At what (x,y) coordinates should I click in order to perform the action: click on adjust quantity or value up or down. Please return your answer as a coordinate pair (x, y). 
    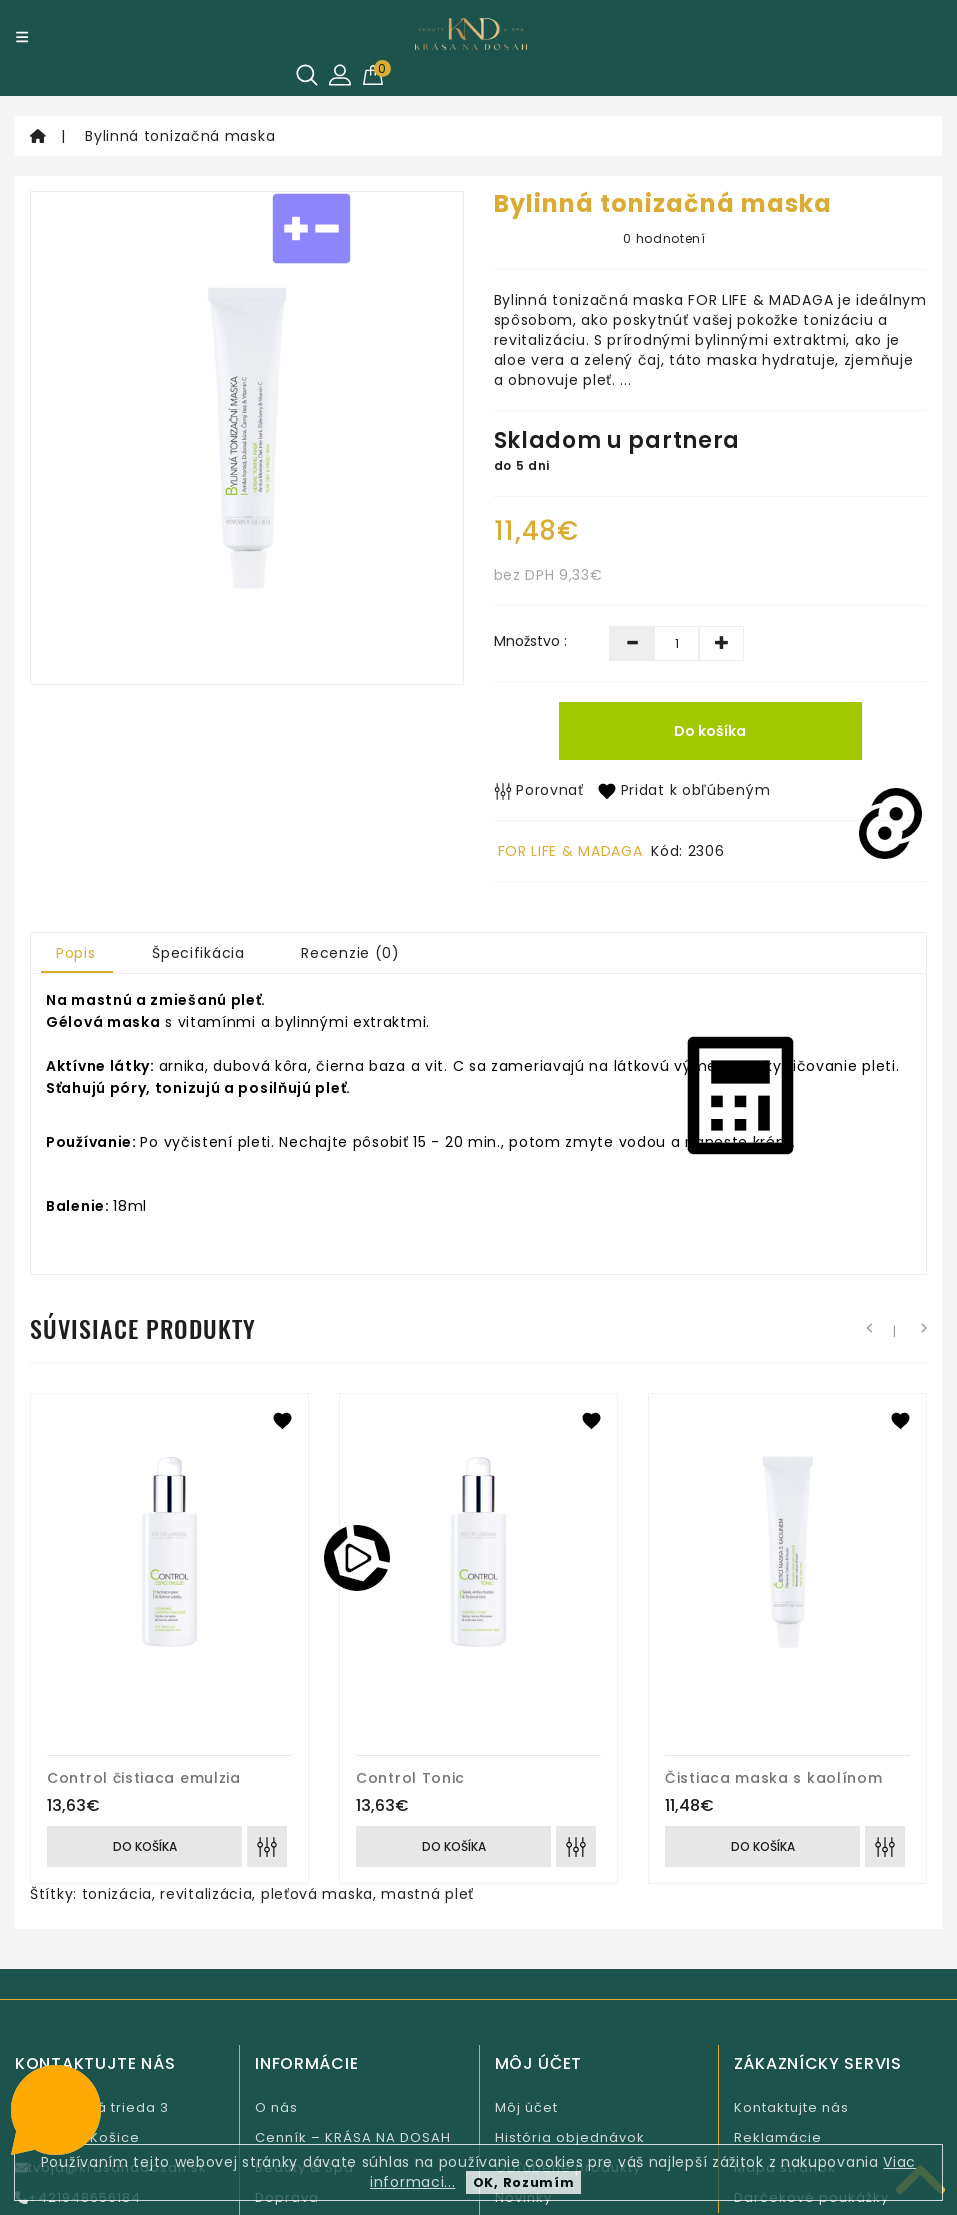
    Looking at the image, I should click on (311, 228).